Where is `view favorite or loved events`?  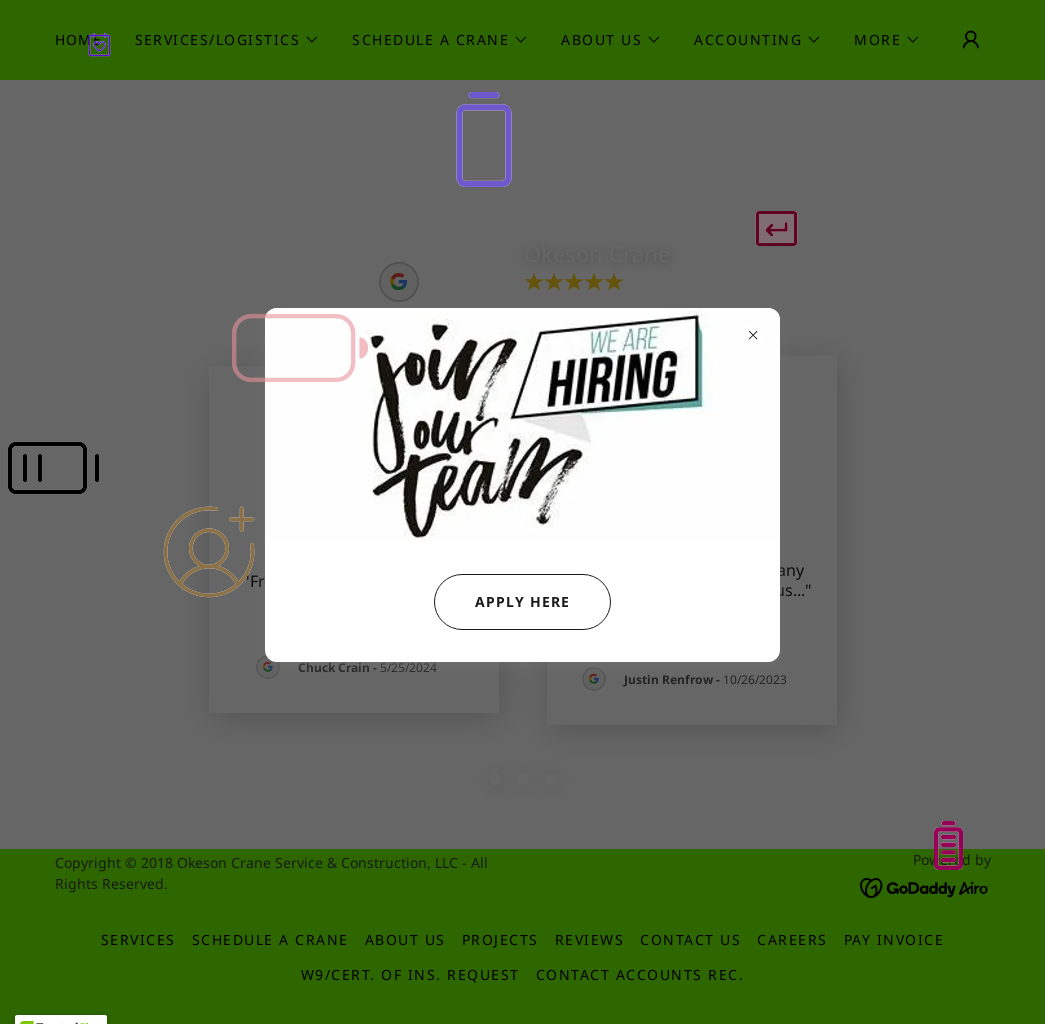
view favorite or loved events is located at coordinates (99, 45).